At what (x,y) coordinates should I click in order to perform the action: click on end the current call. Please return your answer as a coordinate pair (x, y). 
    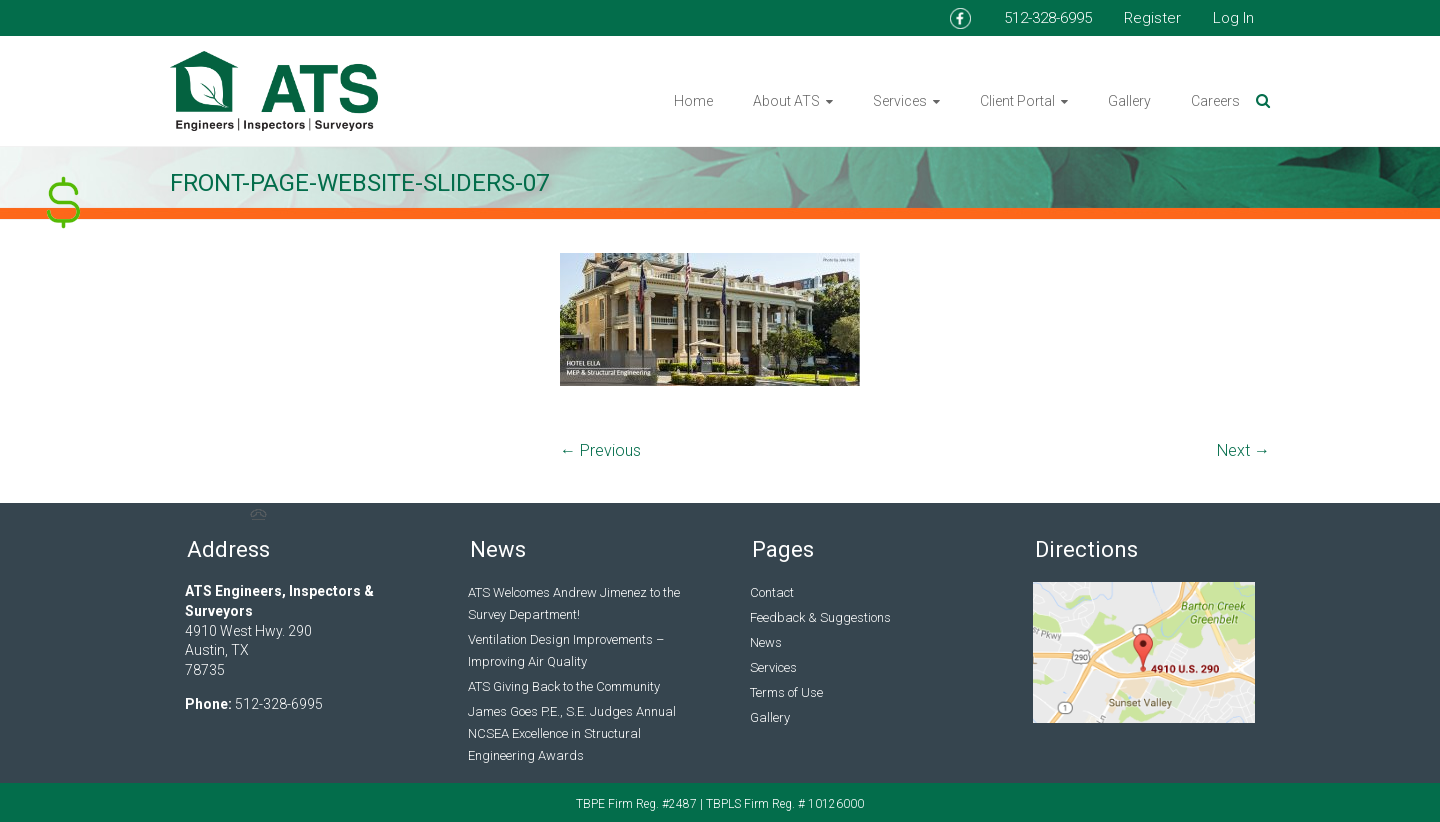
    Looking at the image, I should click on (258, 514).